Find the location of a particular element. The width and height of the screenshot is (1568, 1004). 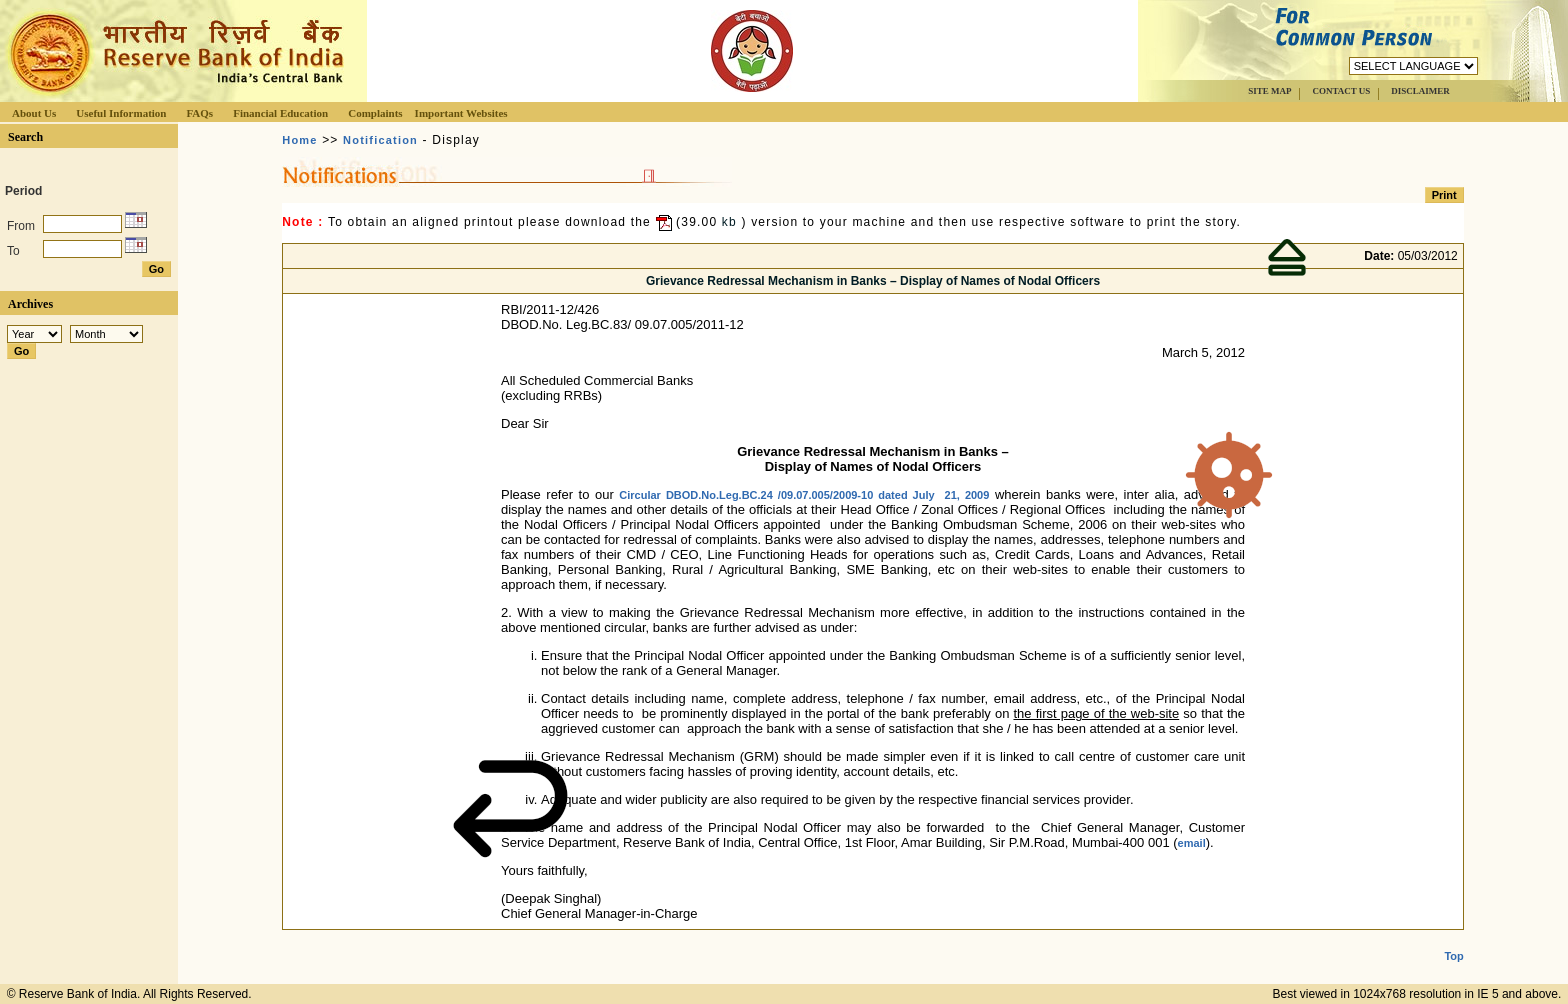

undo or go back to previous state is located at coordinates (510, 804).